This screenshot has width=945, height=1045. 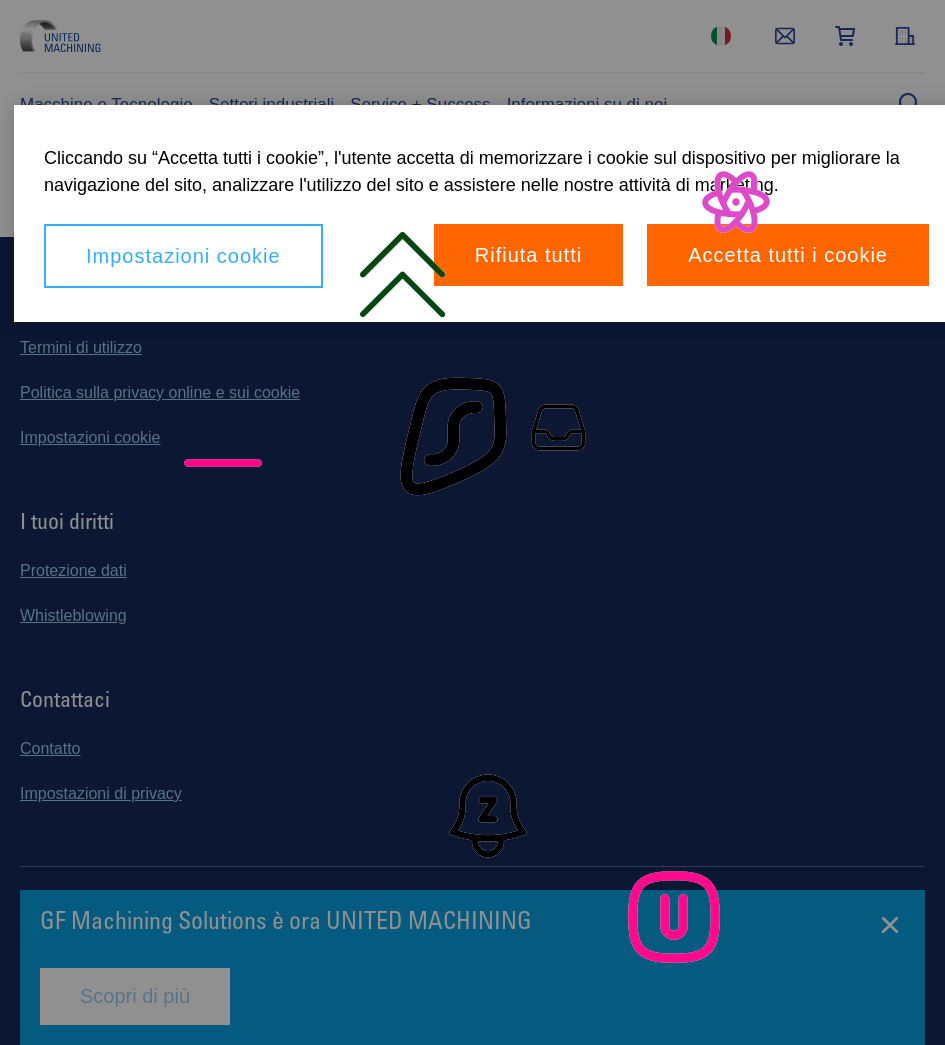 I want to click on scroll to top of page, so click(x=402, y=278).